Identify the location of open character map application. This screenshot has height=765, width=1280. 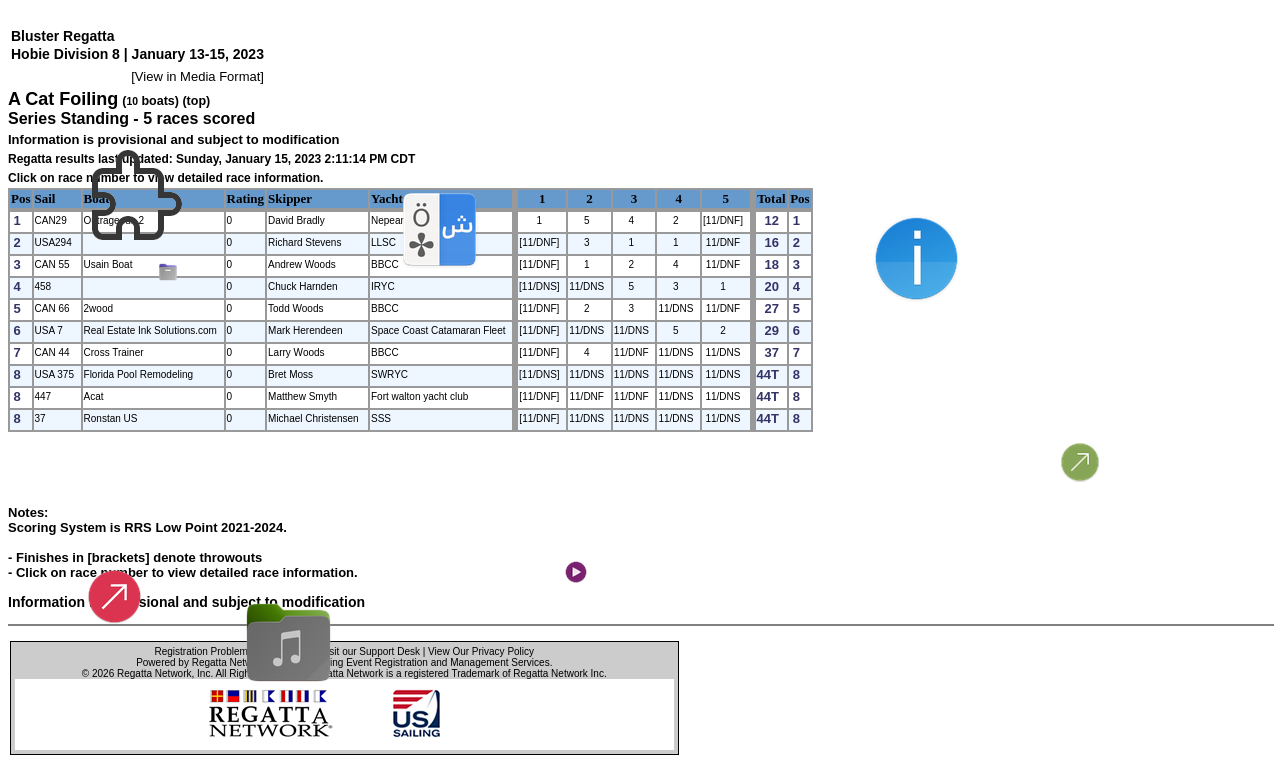
(439, 229).